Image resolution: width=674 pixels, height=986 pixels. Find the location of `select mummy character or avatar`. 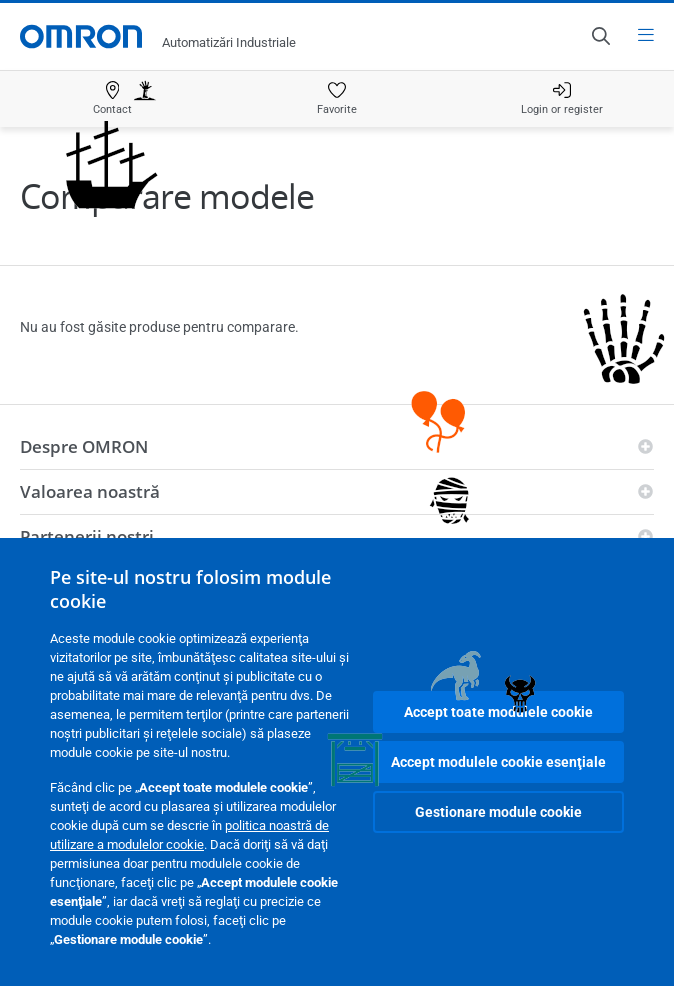

select mummy character or avatar is located at coordinates (451, 500).